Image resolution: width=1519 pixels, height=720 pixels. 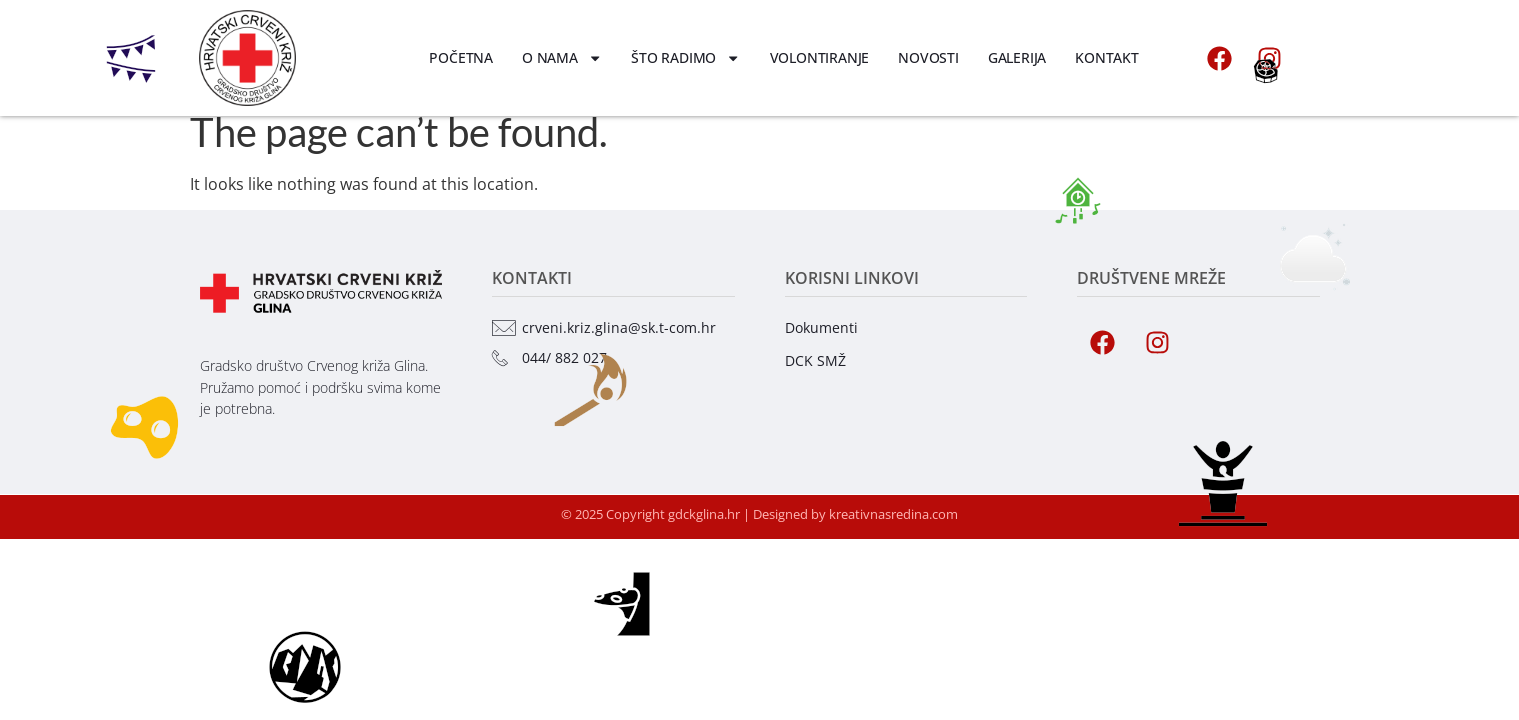 I want to click on set a scheduled reminder or alarm, so click(x=1078, y=201).